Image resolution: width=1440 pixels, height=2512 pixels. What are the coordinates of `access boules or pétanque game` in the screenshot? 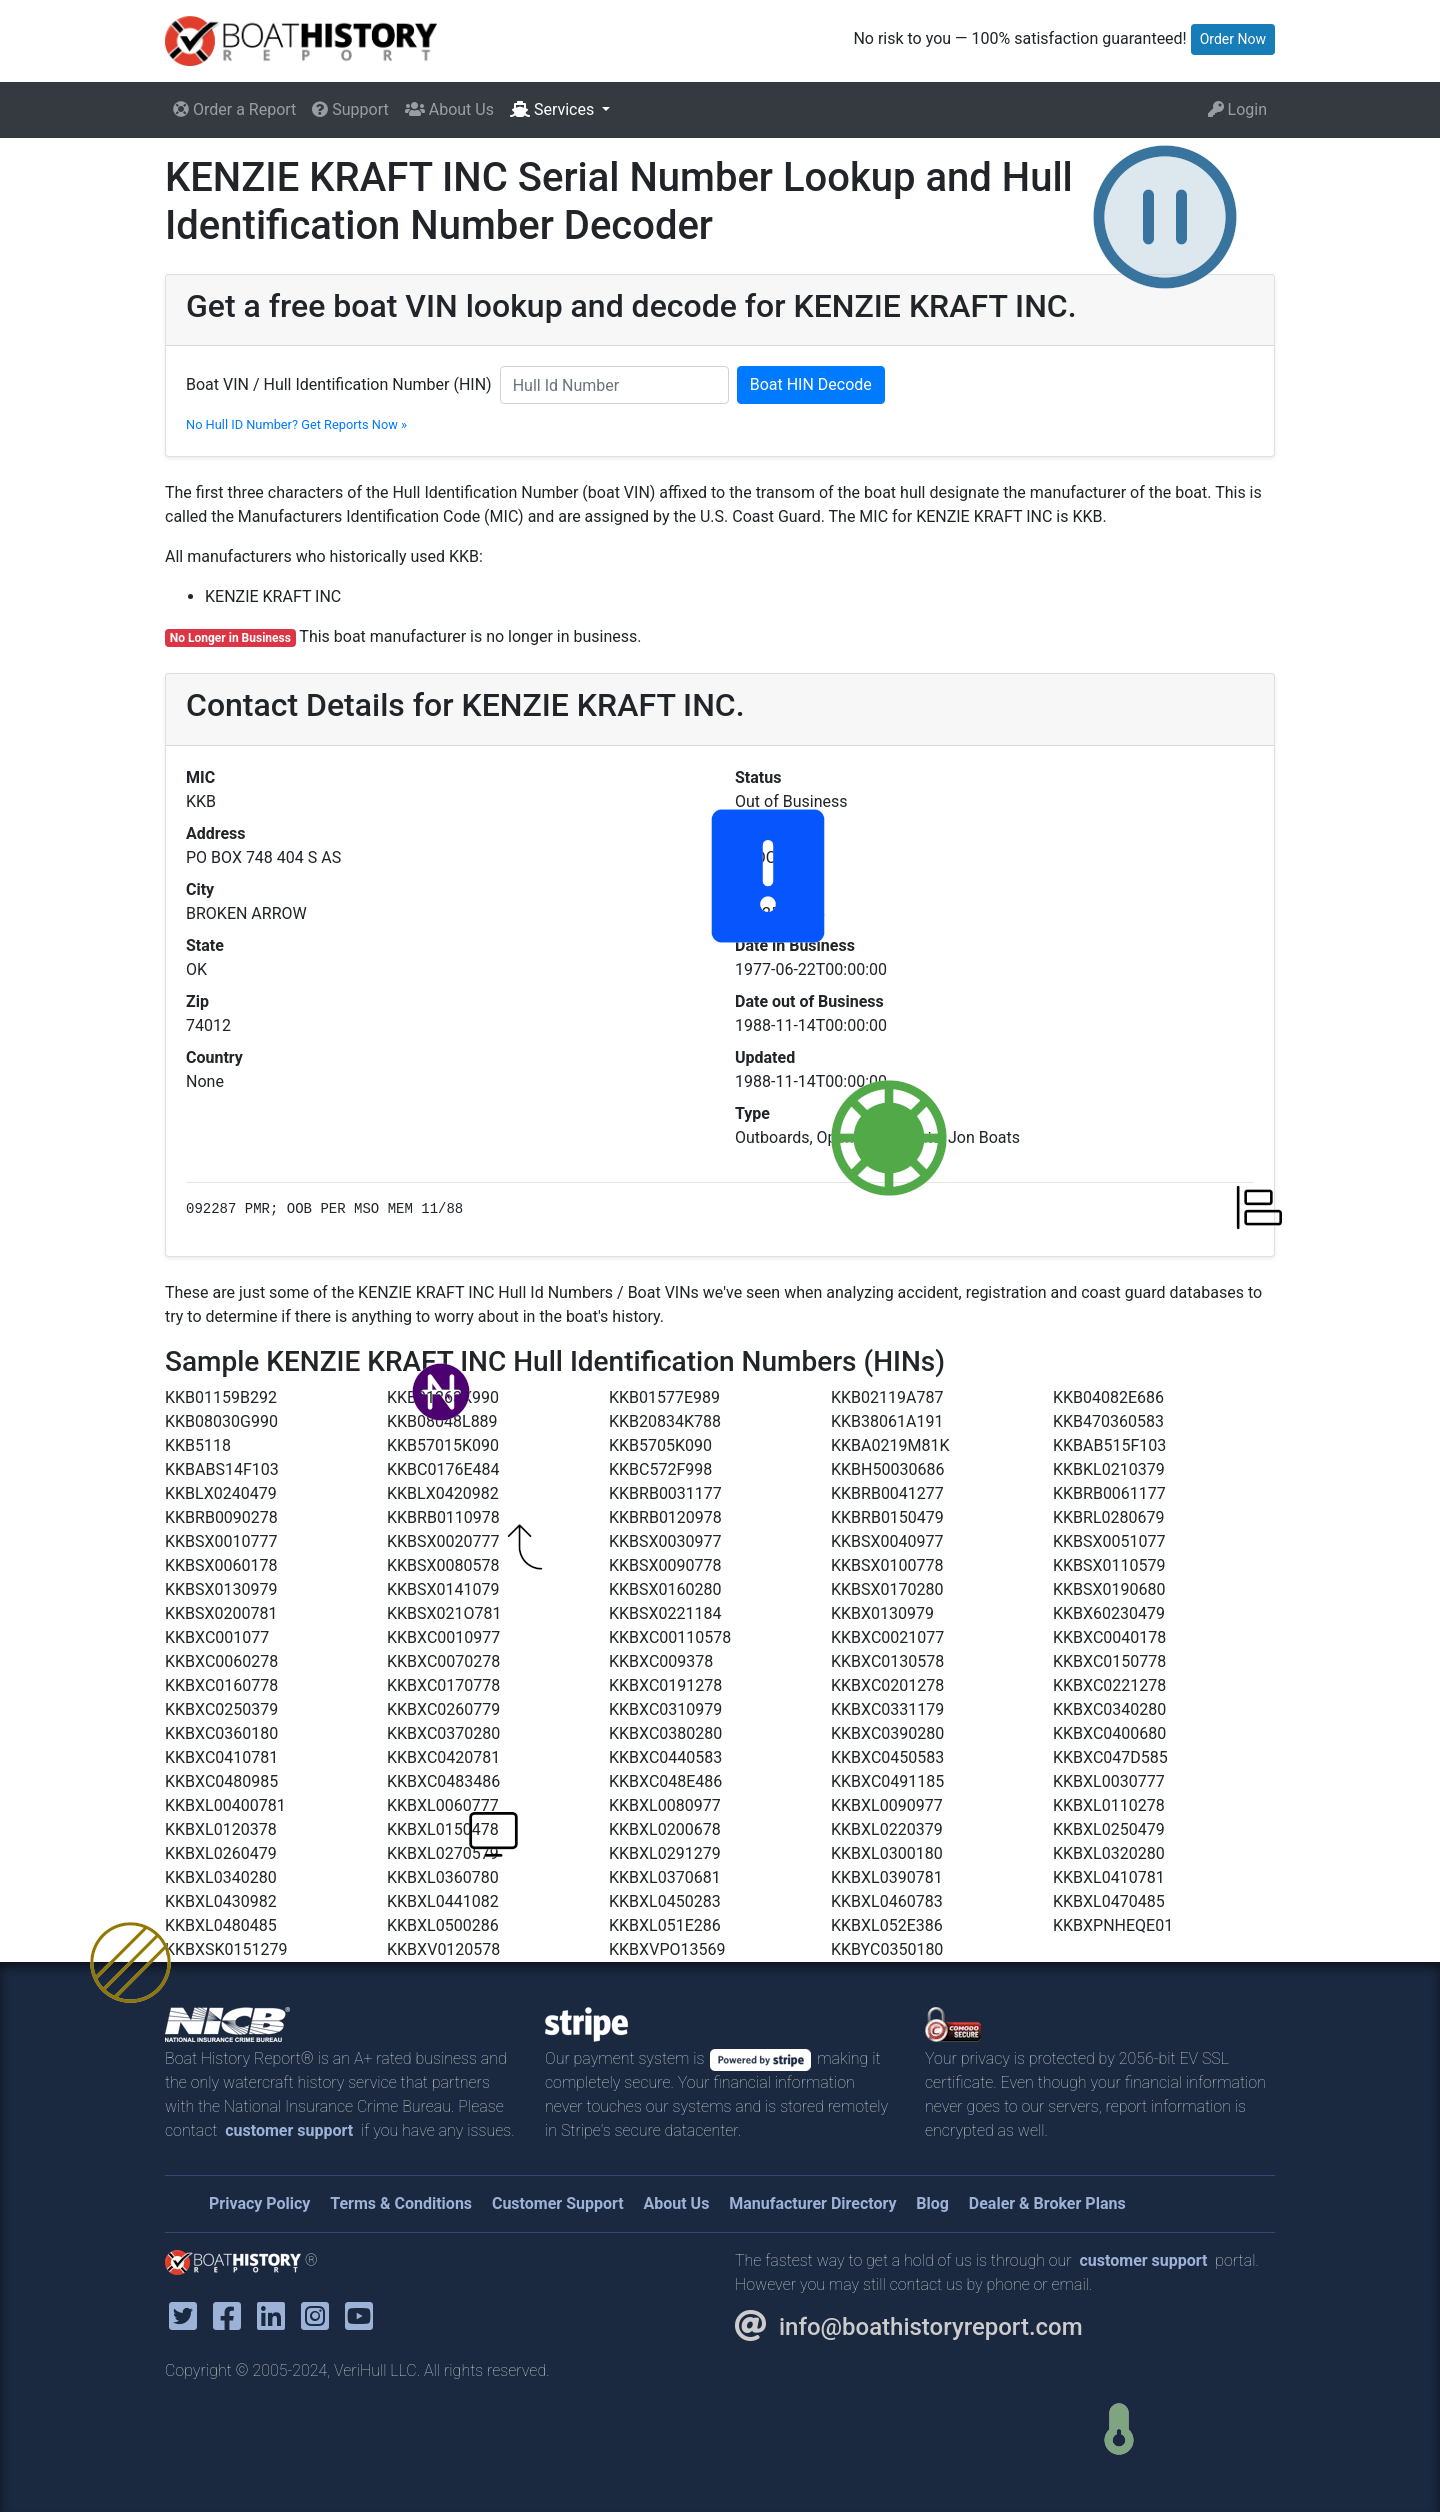 It's located at (130, 1962).